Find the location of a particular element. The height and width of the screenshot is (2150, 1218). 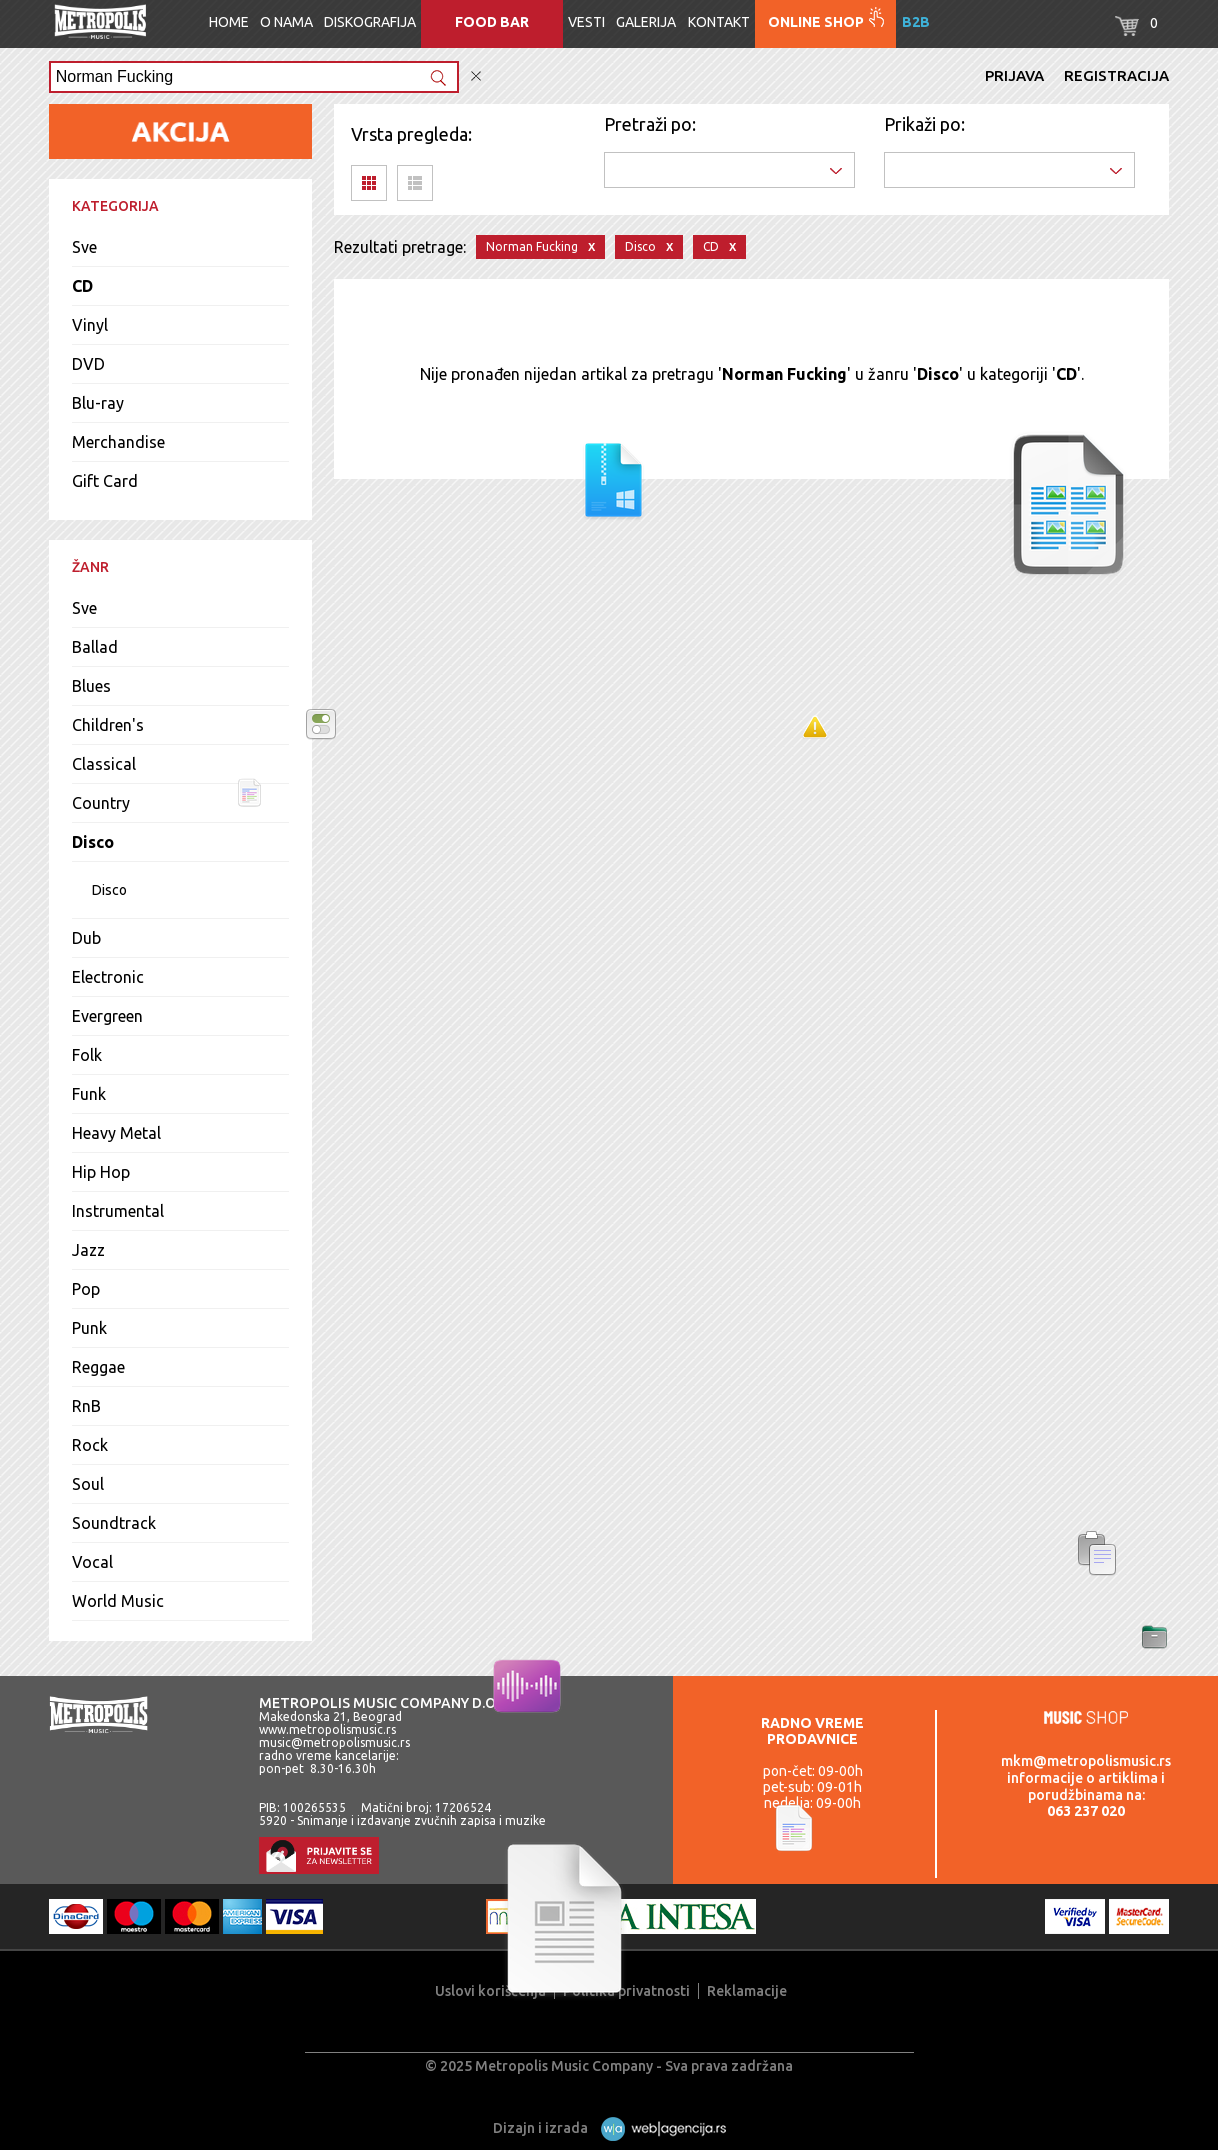

open the audio recorder app is located at coordinates (527, 1686).